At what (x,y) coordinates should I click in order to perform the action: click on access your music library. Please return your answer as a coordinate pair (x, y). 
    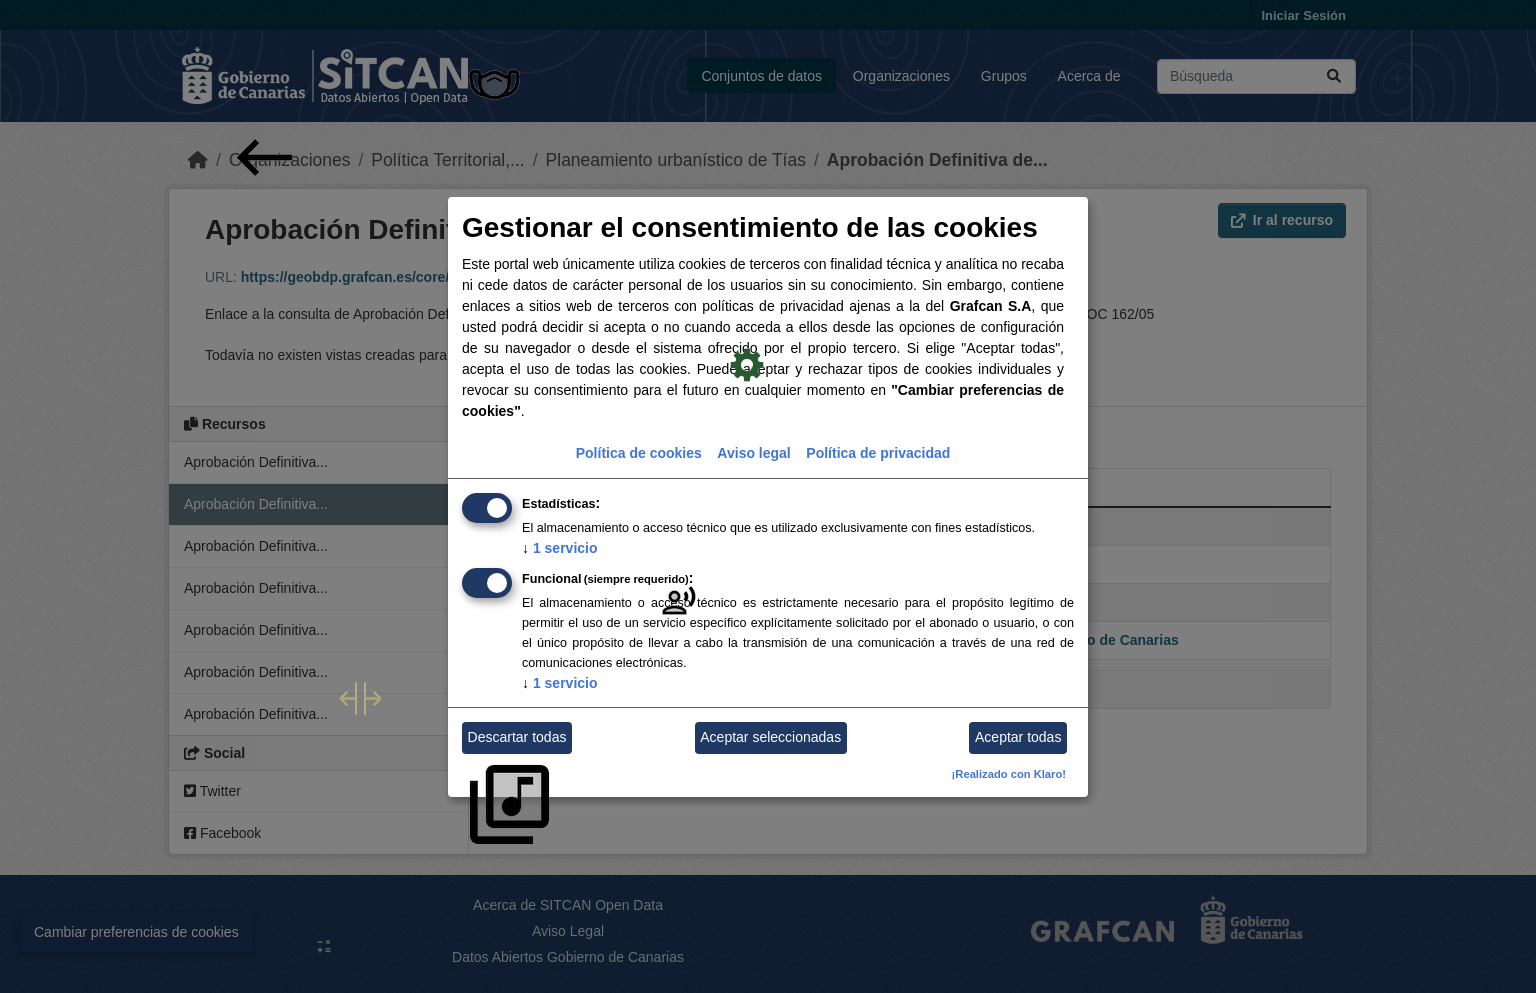
    Looking at the image, I should click on (509, 804).